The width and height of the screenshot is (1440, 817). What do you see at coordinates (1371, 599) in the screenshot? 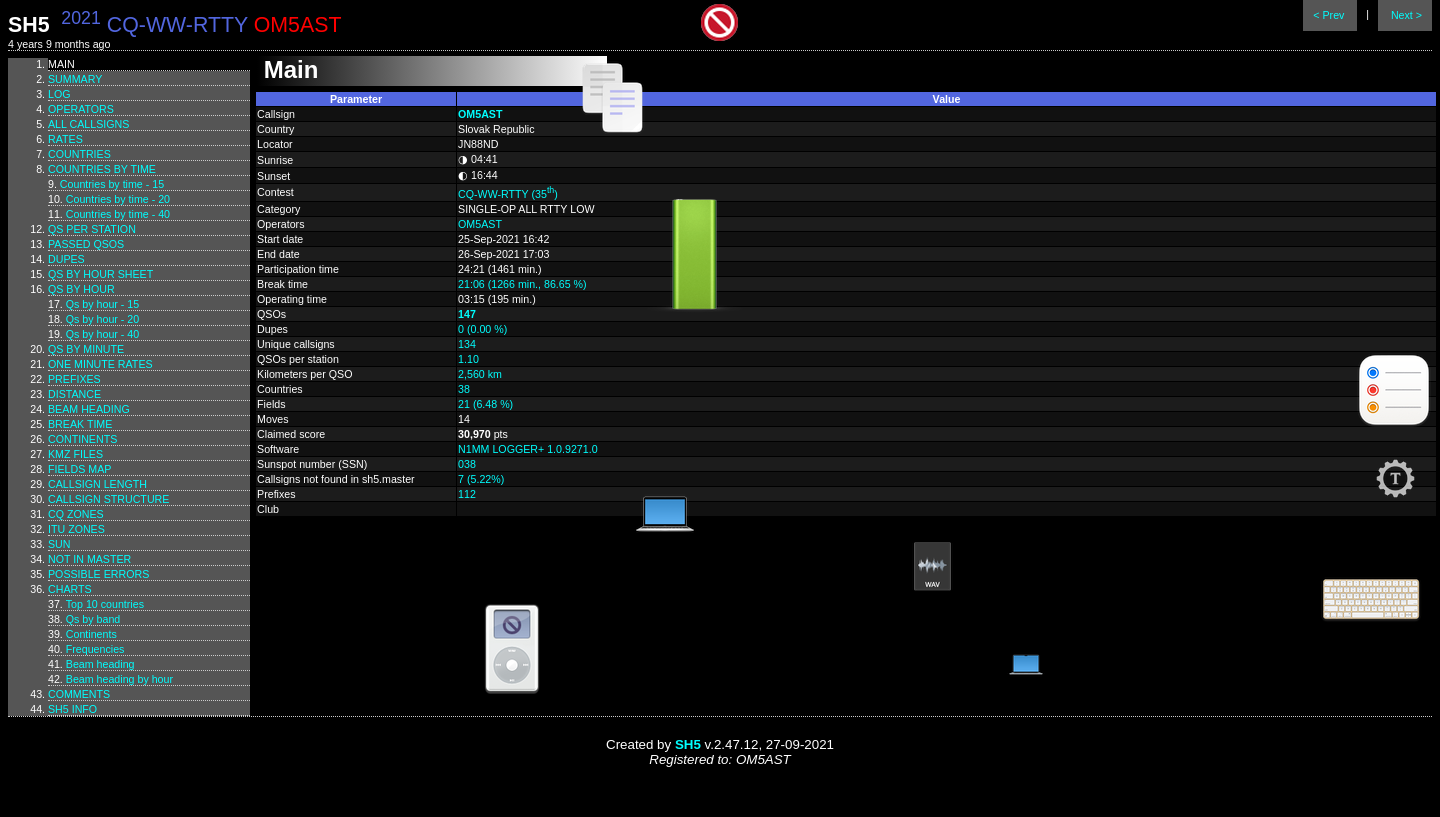
I see `apple magic keyboard with touch id in yellow` at bounding box center [1371, 599].